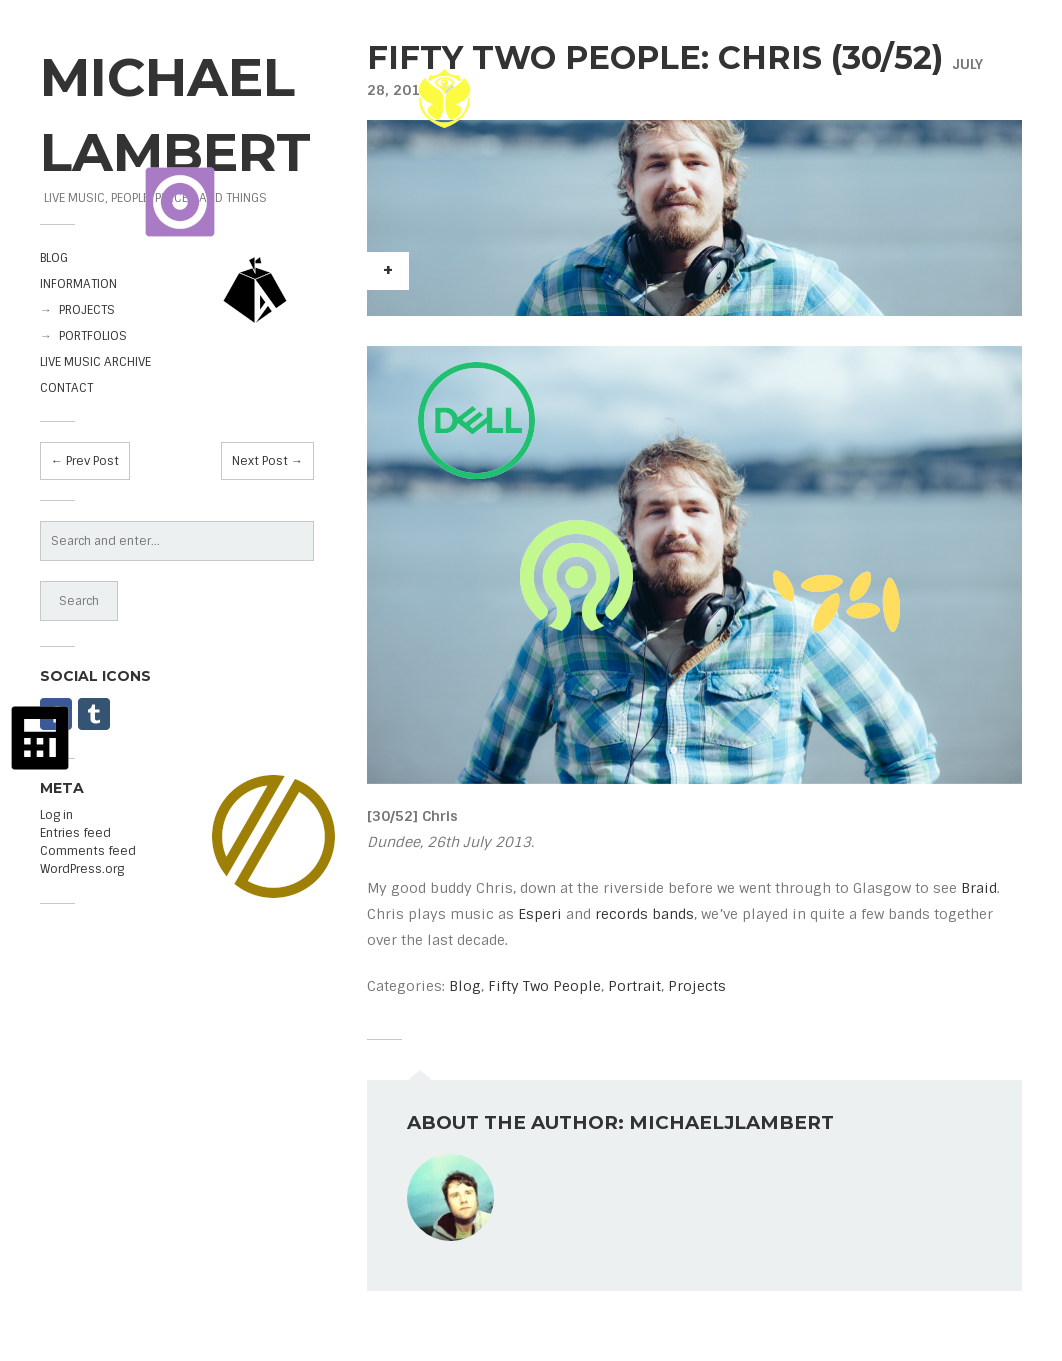 This screenshot has width=1062, height=1361. Describe the element at coordinates (836, 601) in the screenshot. I see `cycling '74 company logo` at that location.